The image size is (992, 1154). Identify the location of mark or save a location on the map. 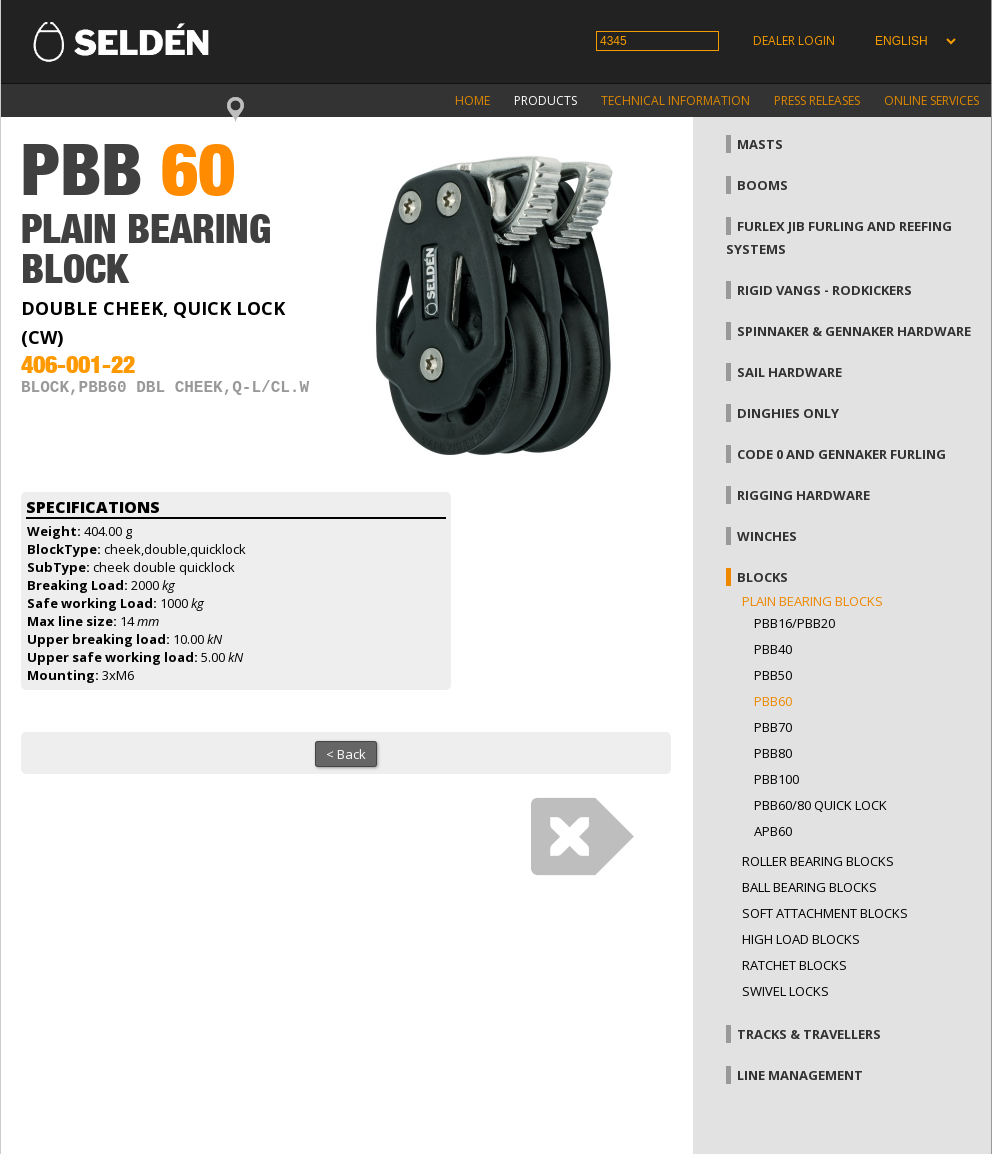
(235, 110).